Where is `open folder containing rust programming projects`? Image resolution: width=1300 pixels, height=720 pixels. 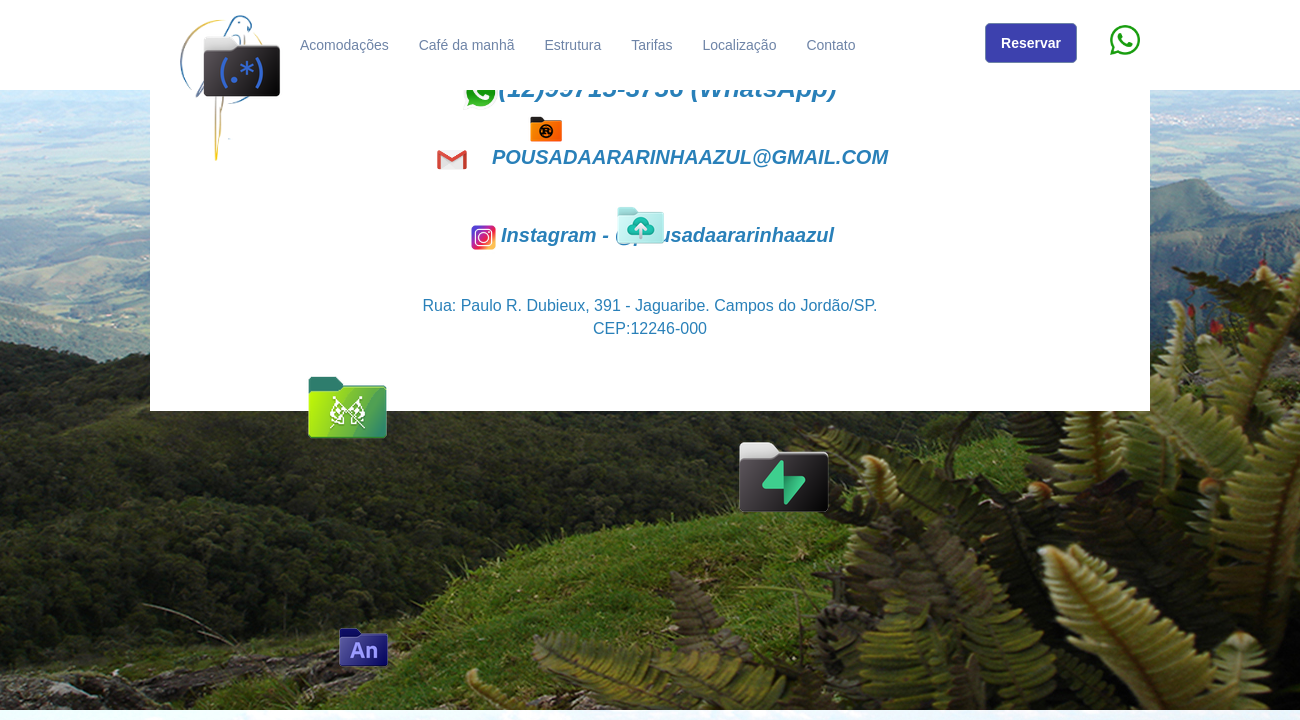 open folder containing rust programming projects is located at coordinates (546, 130).